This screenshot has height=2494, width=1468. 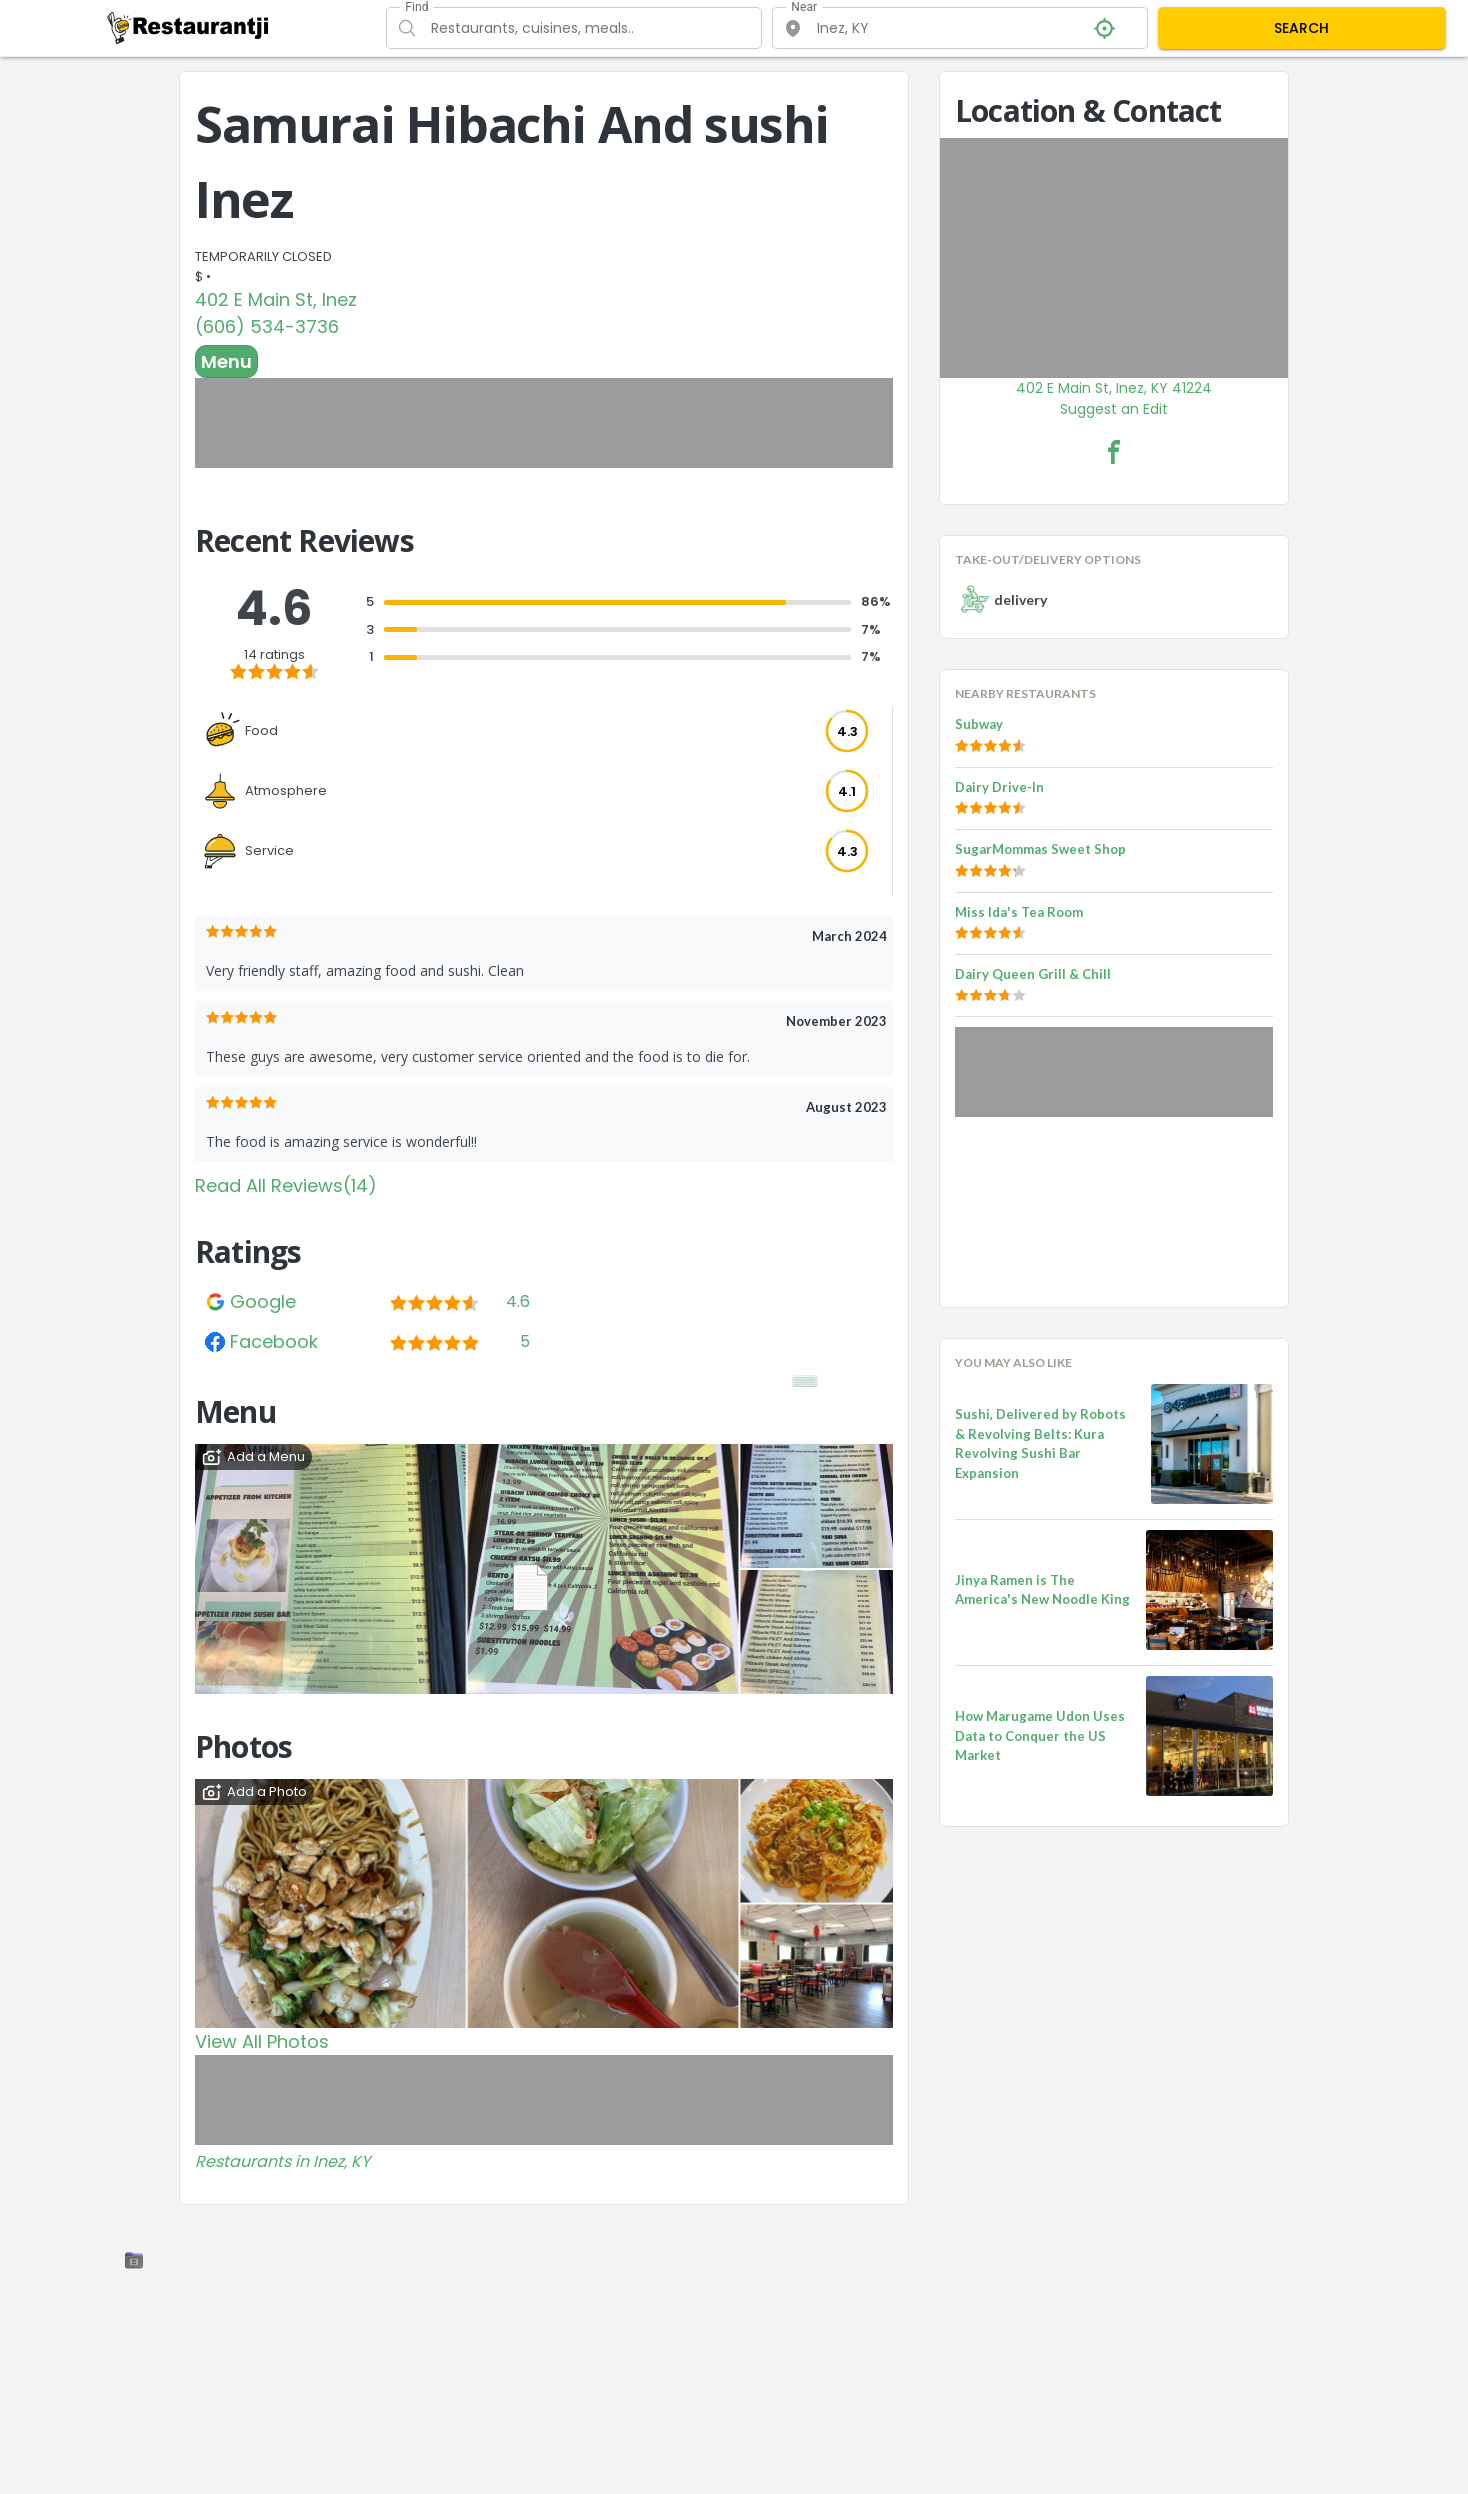 I want to click on open a text document, so click(x=530, y=1587).